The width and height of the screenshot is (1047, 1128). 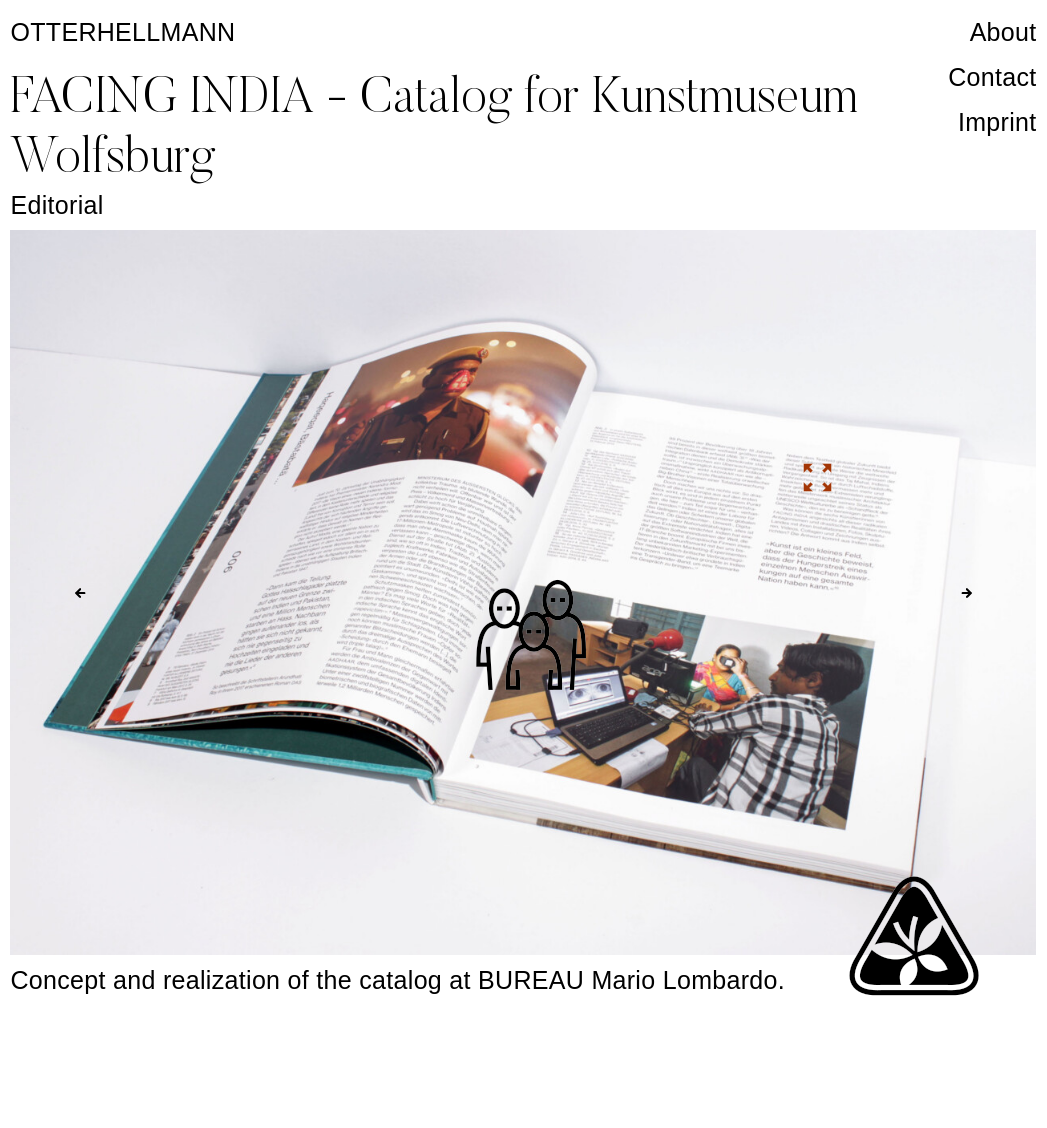 I want to click on warning about environmental or ecological impact, so click(x=913, y=941).